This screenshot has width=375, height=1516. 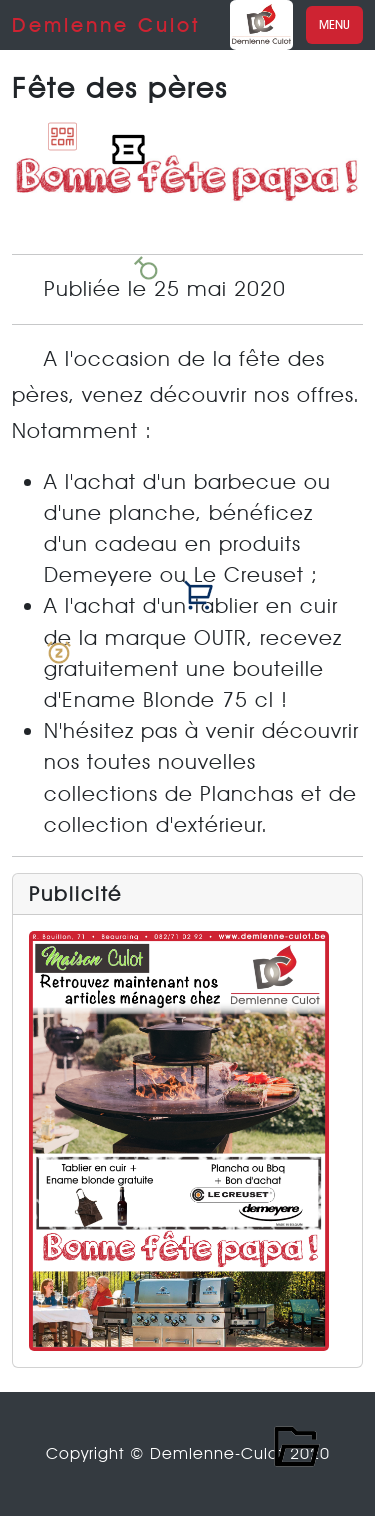 What do you see at coordinates (59, 652) in the screenshot?
I see `snooze an active alarm` at bounding box center [59, 652].